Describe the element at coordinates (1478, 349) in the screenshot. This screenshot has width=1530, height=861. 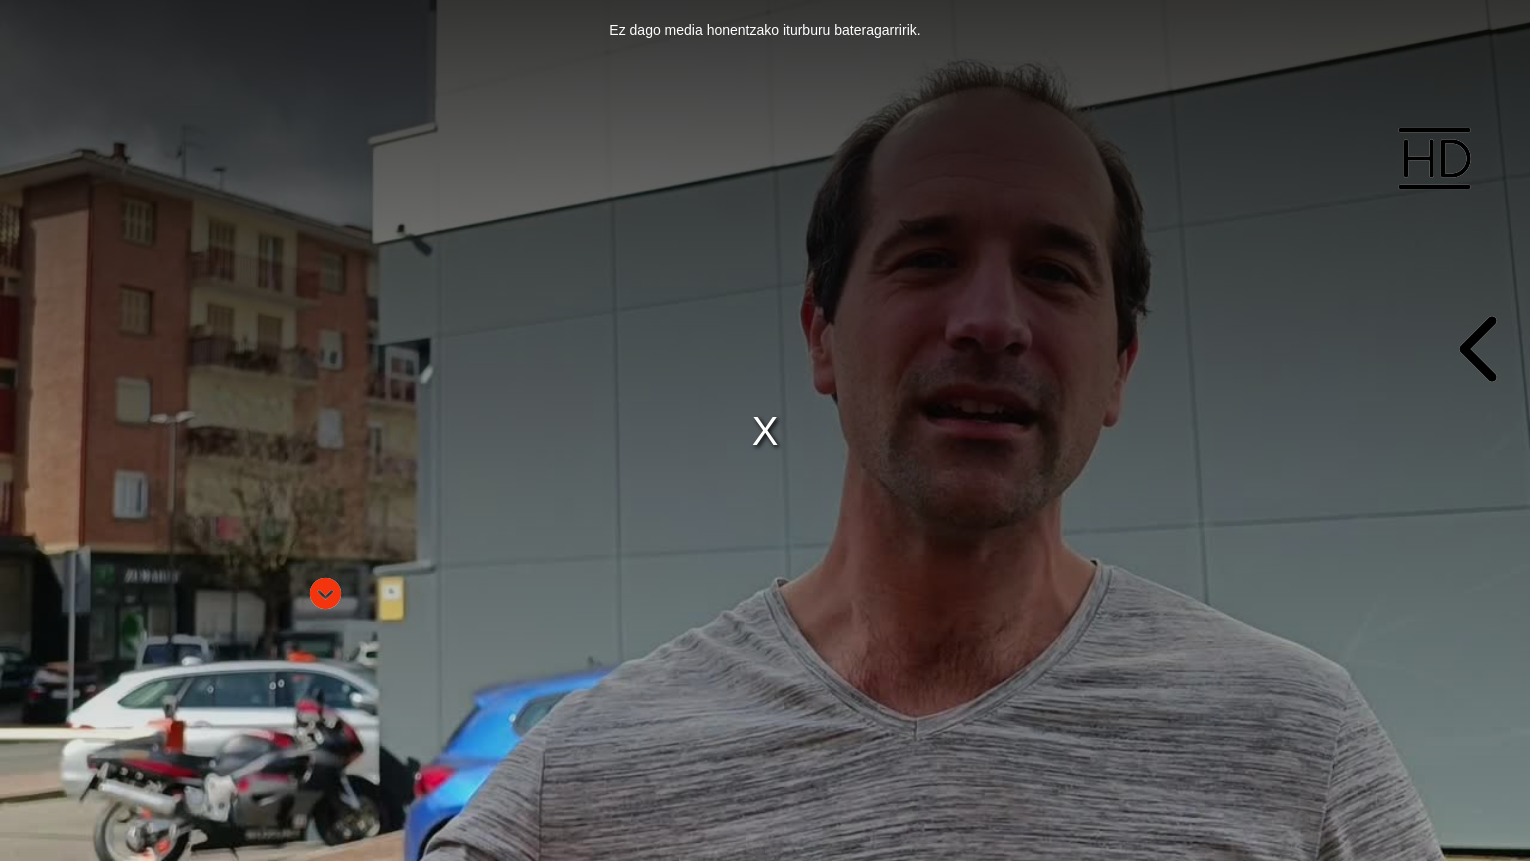
I see `go back to the previous screen` at that location.